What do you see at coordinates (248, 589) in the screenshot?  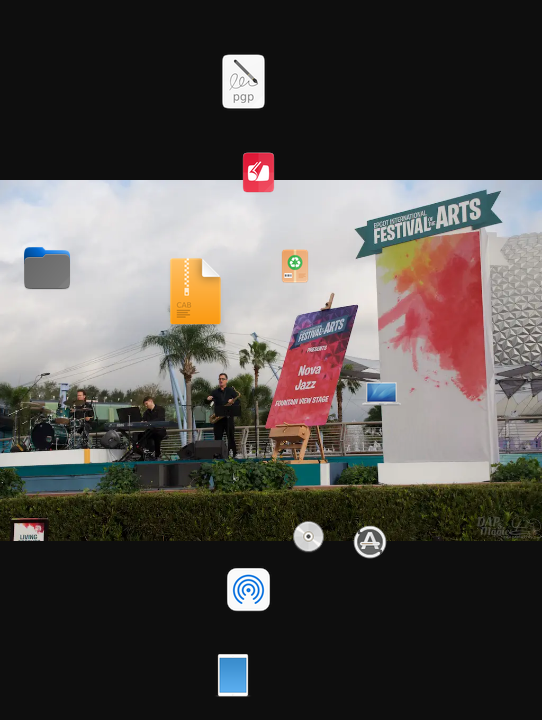 I see `share files wirelessly with nearby Apple devices` at bounding box center [248, 589].